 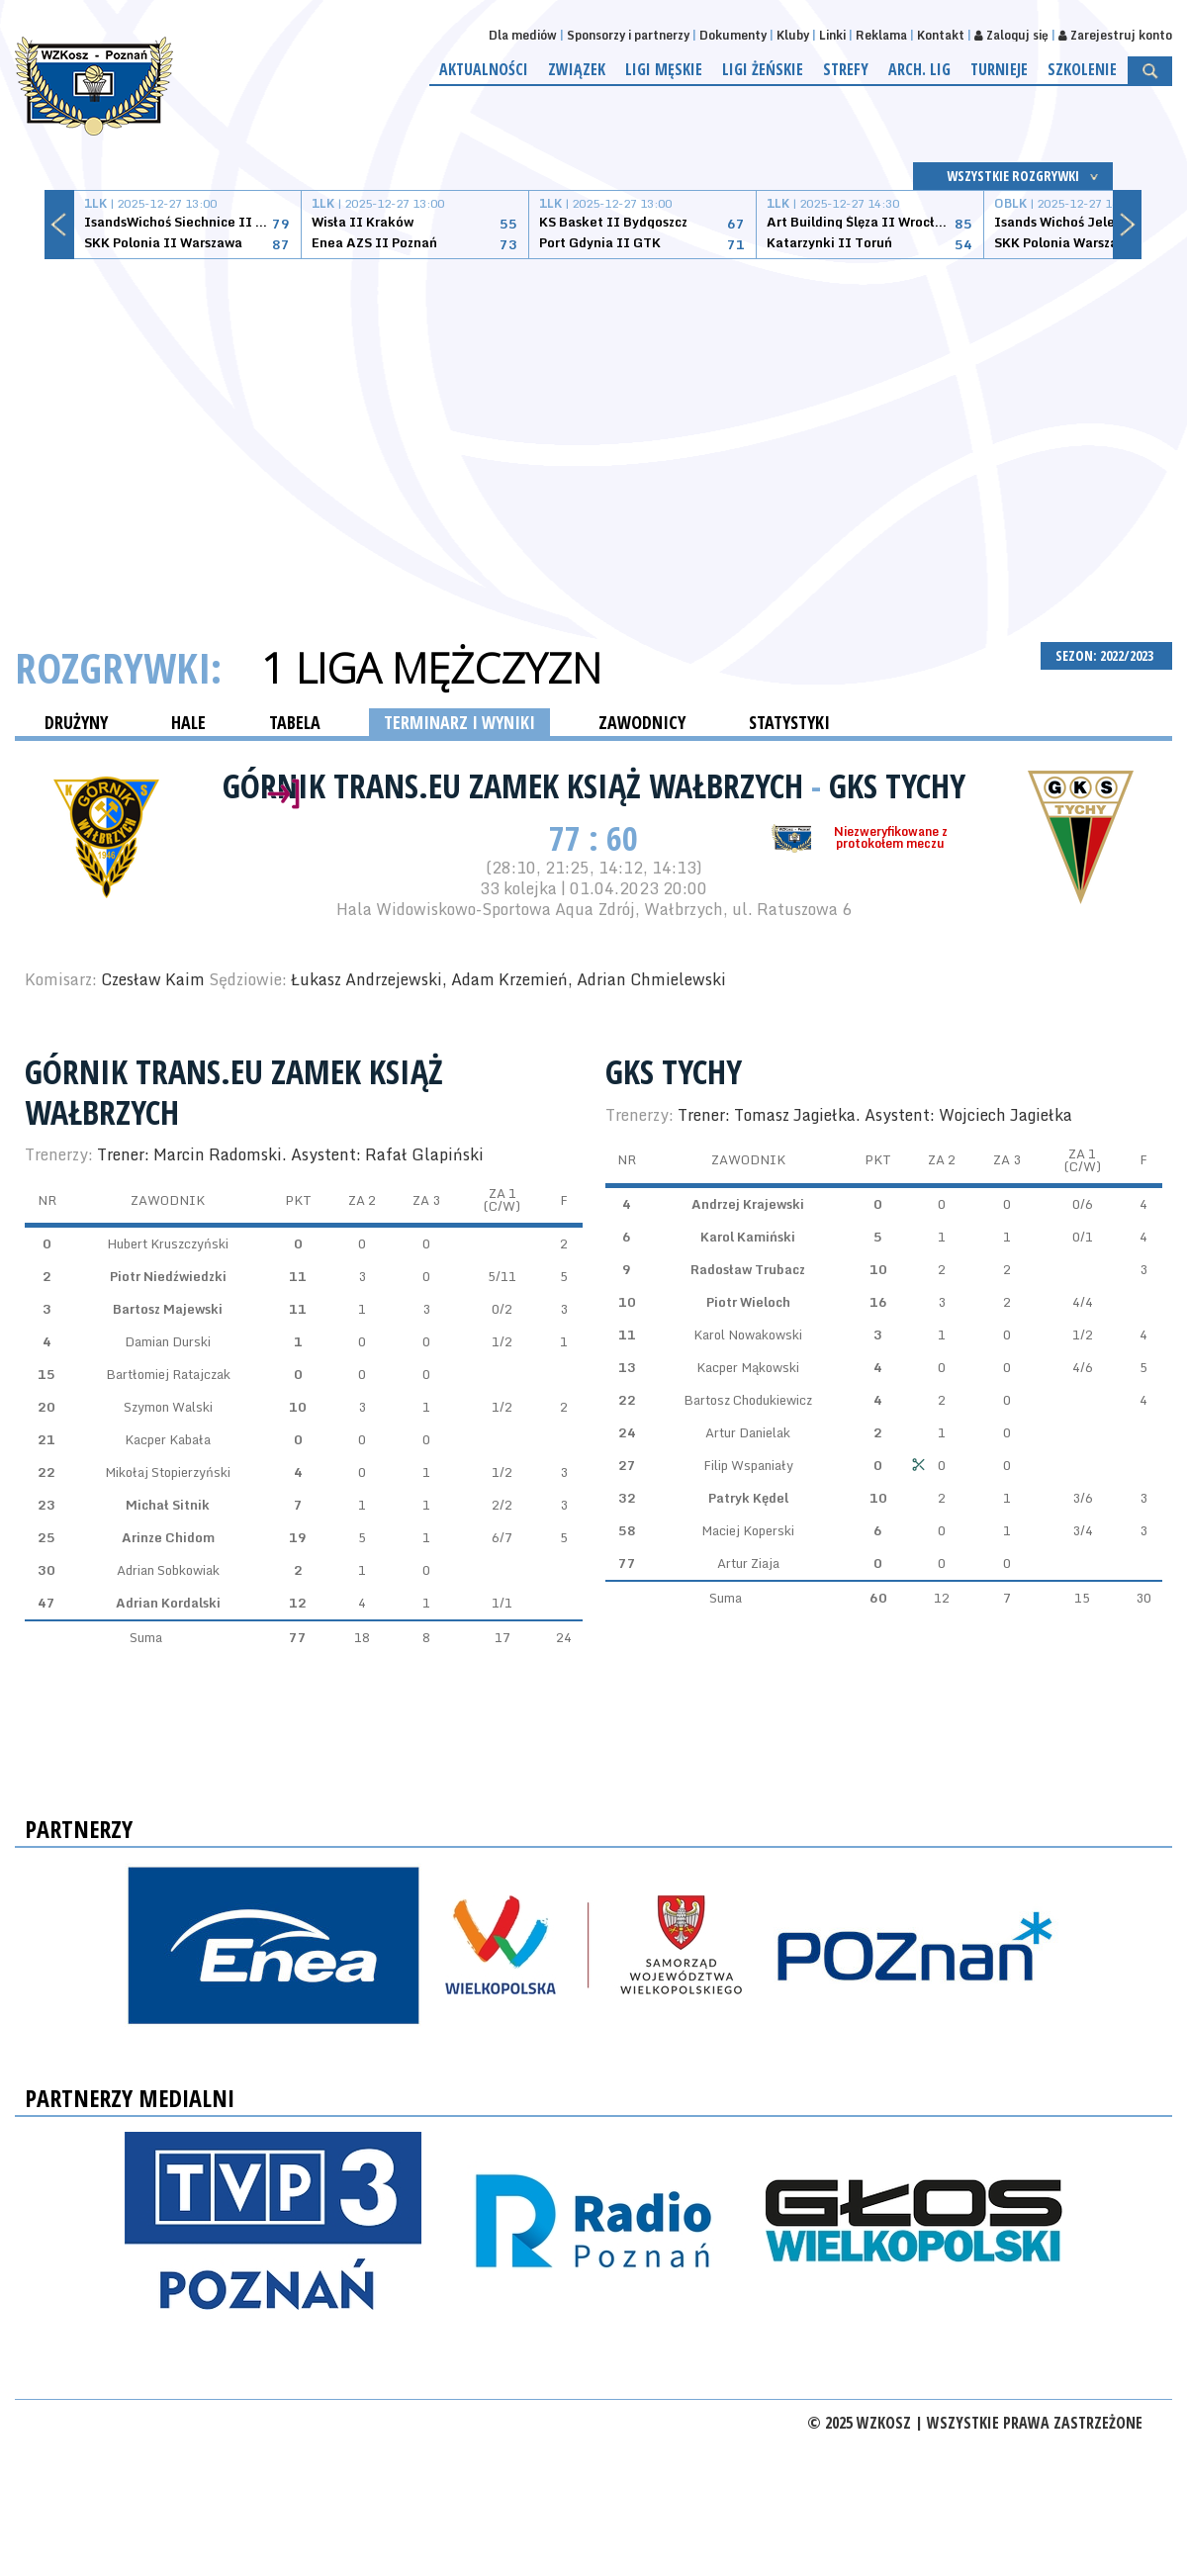 I want to click on cut selected content, so click(x=918, y=1464).